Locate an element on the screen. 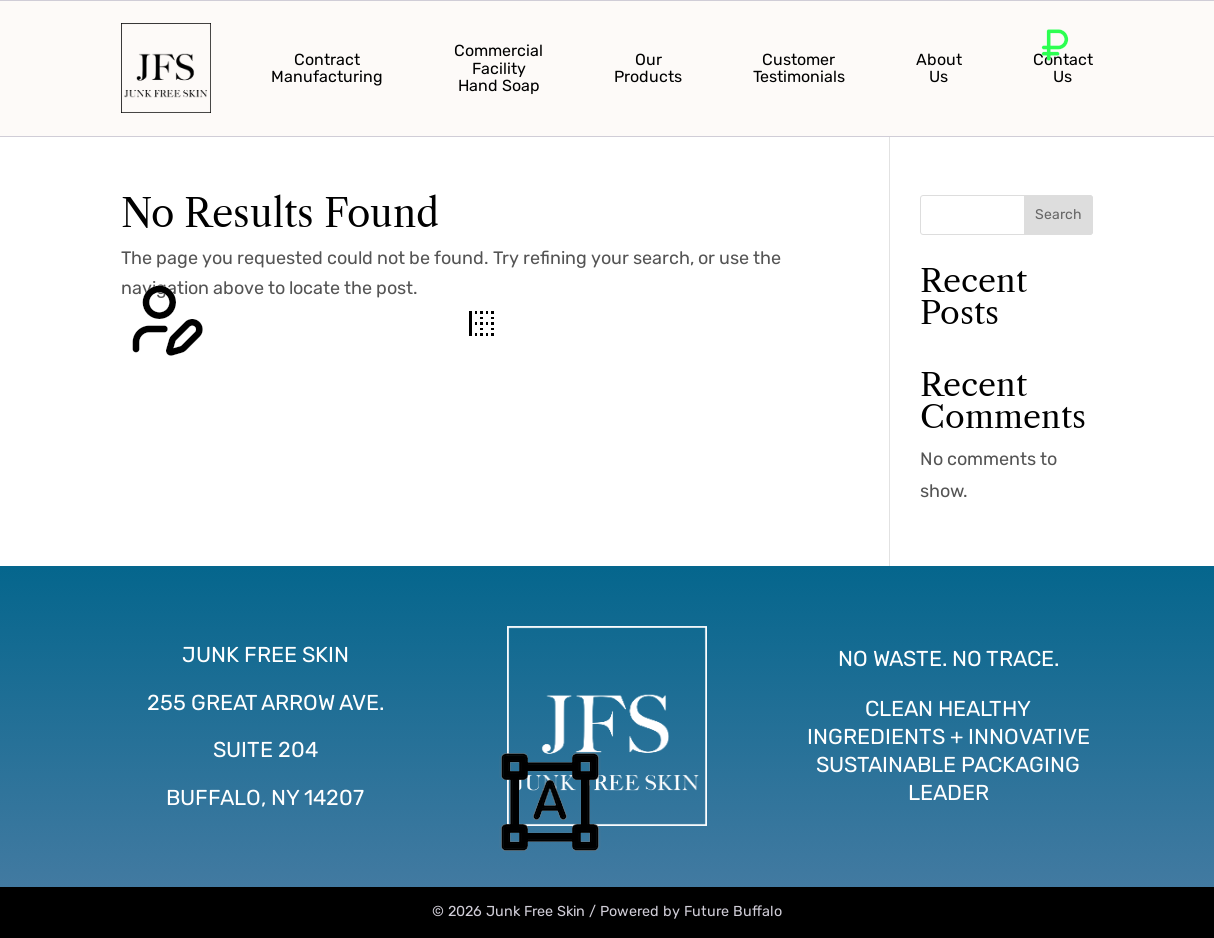  indicates russian ruble currency is located at coordinates (1055, 45).